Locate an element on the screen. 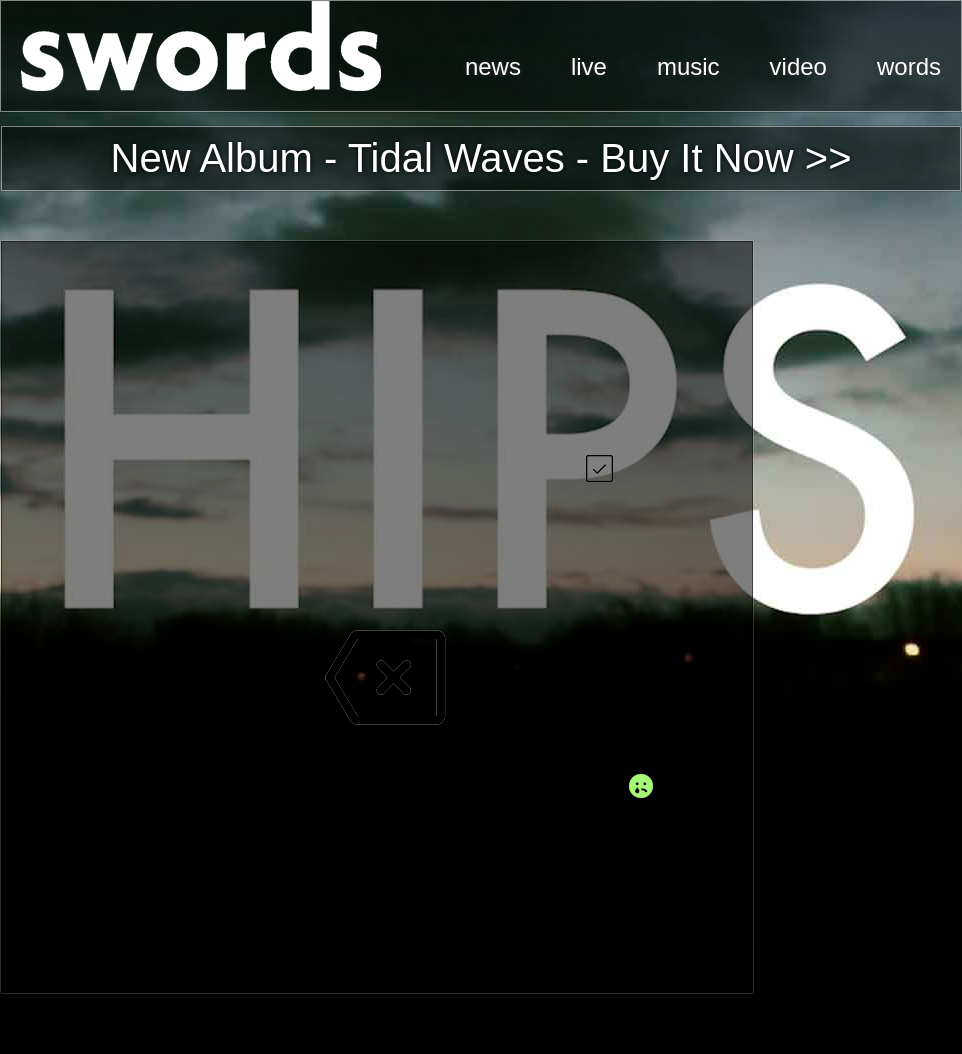 The height and width of the screenshot is (1054, 962). delete the previous character is located at coordinates (389, 677).